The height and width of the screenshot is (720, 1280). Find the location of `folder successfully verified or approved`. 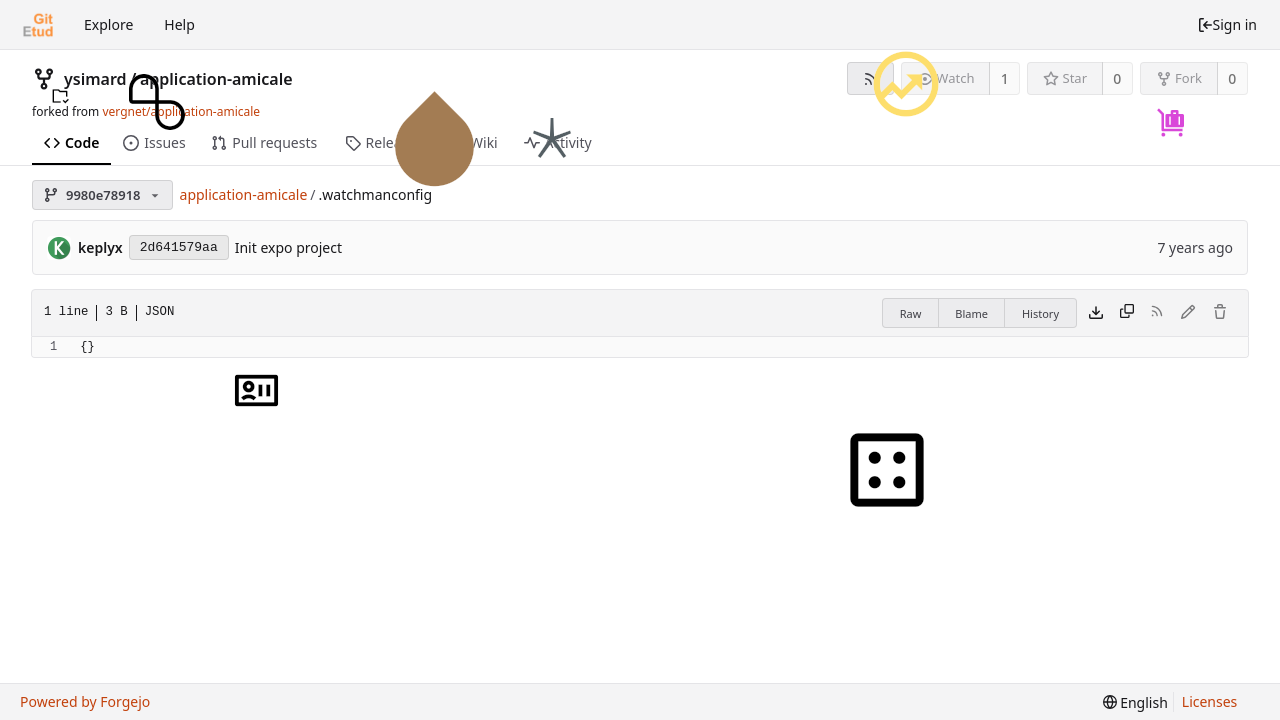

folder successfully verified or approved is located at coordinates (60, 96).